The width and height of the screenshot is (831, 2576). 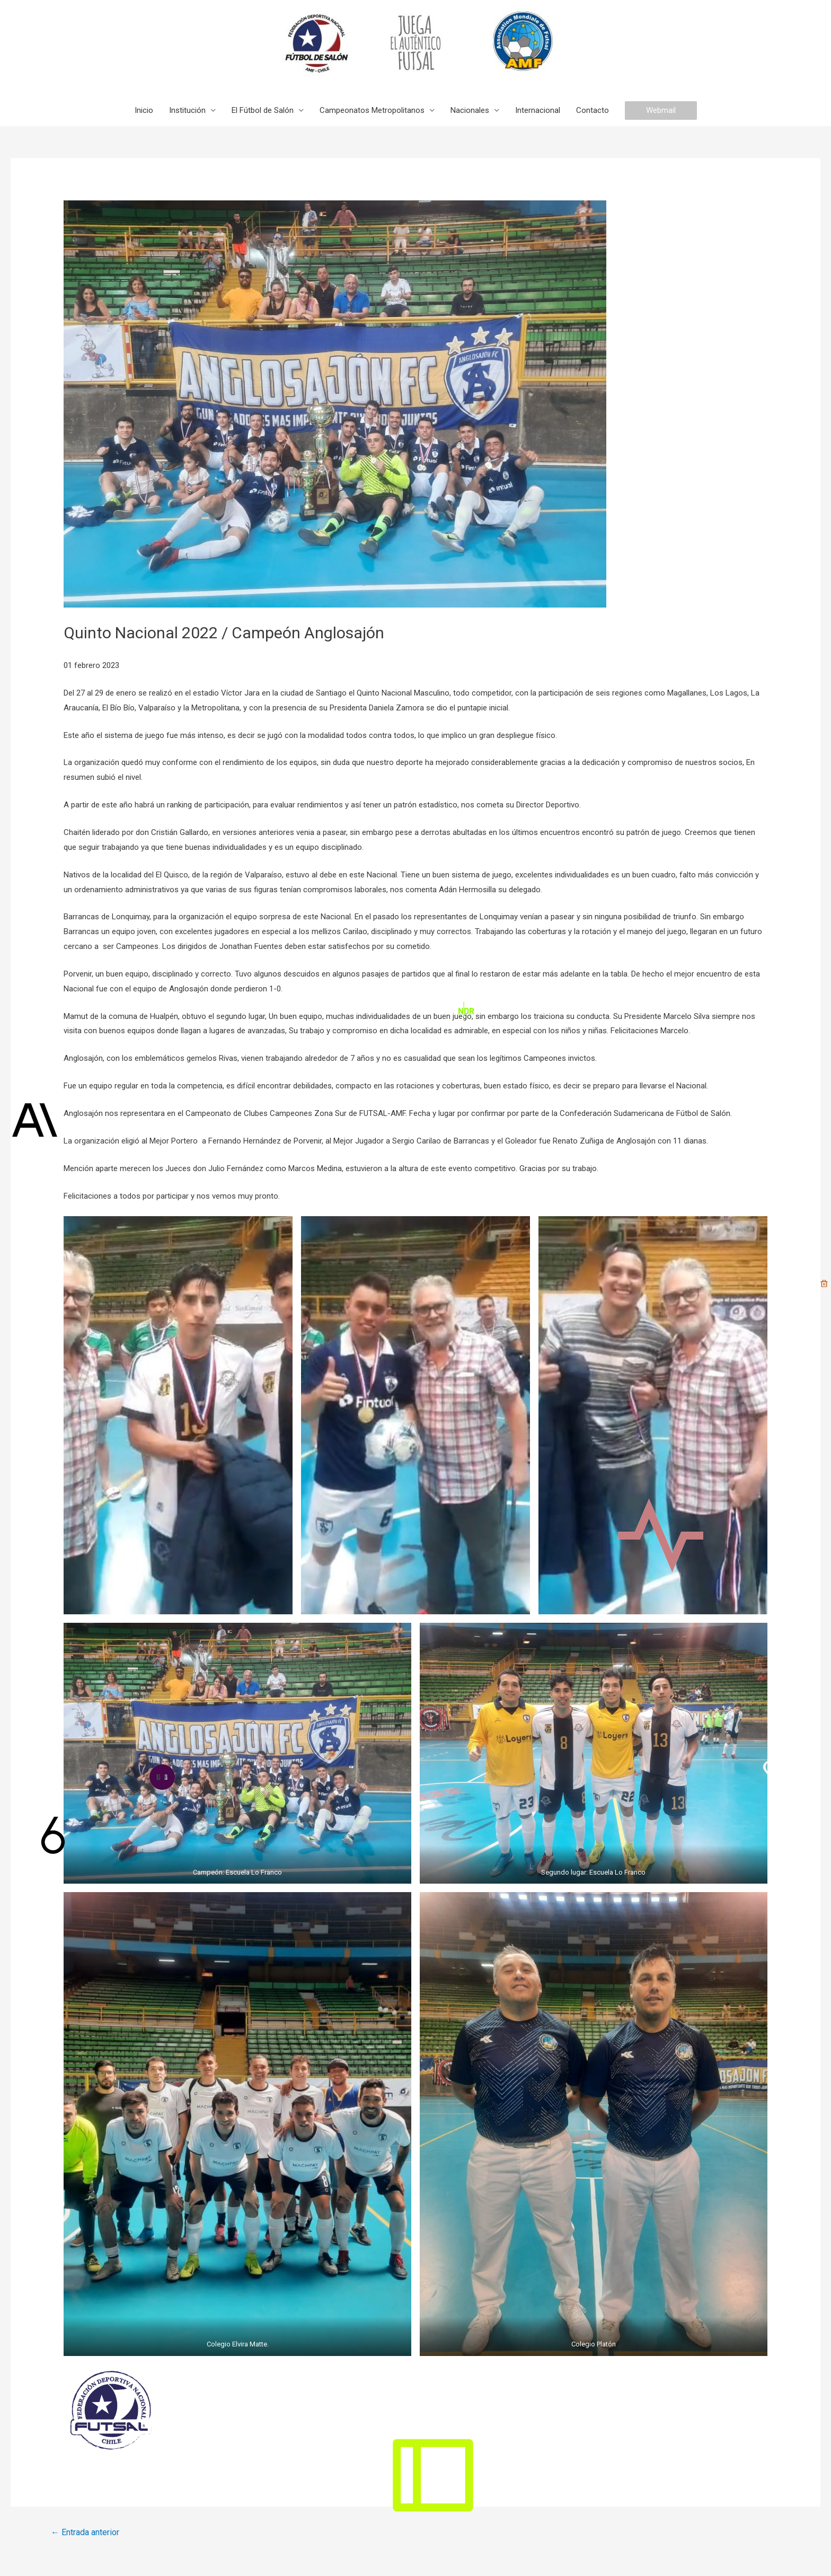 I want to click on NDR (Norddeutscher Rundfunk) brand logo, so click(x=466, y=1009).